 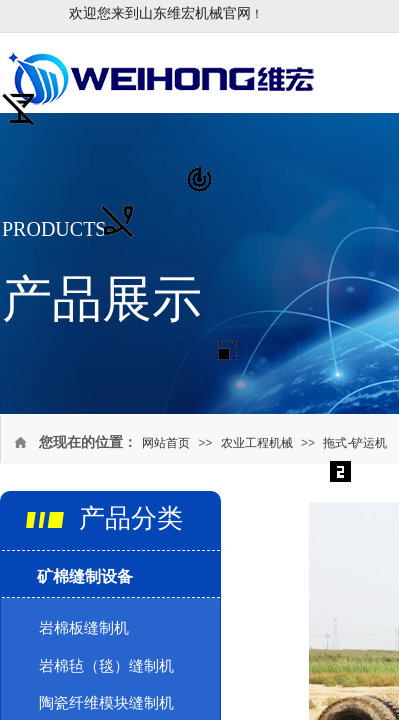 I want to click on select option number two, so click(x=341, y=472).